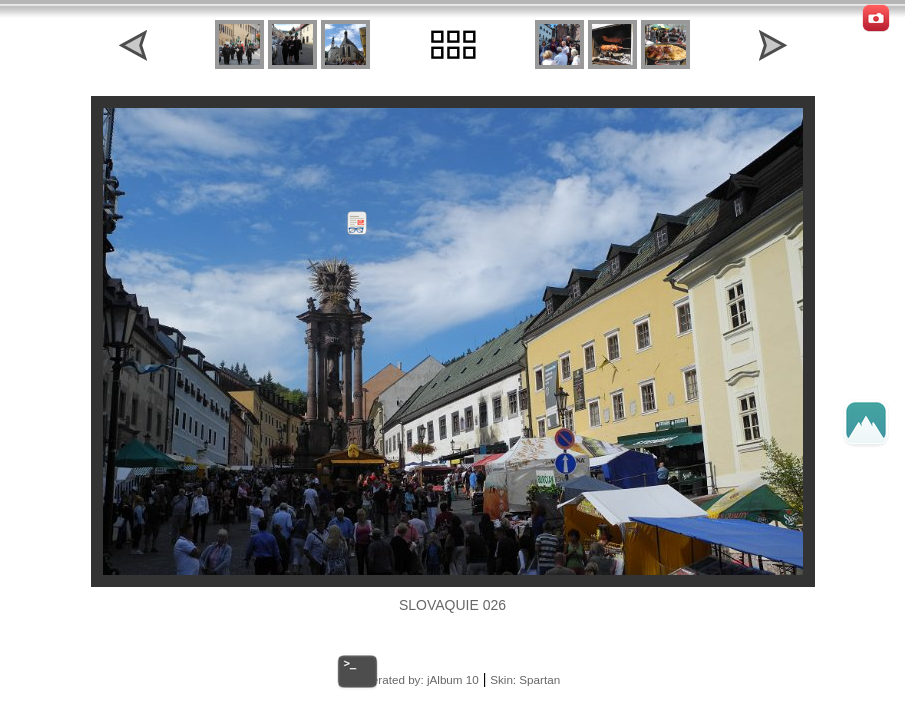 Image resolution: width=905 pixels, height=720 pixels. I want to click on open nordpass password manager, so click(866, 422).